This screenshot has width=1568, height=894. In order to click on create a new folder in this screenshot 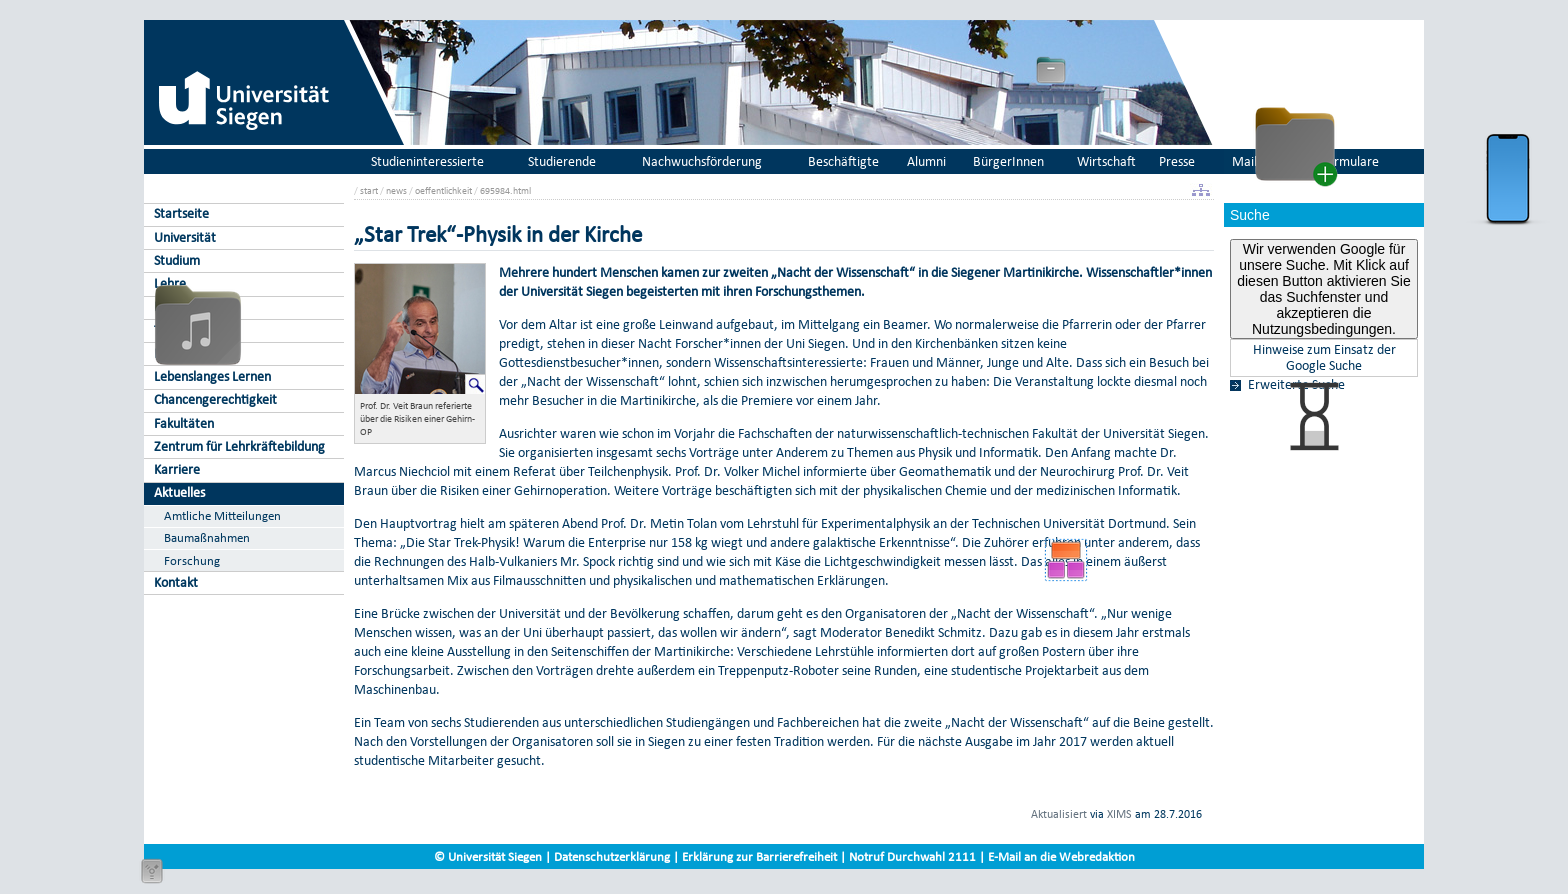, I will do `click(1295, 144)`.